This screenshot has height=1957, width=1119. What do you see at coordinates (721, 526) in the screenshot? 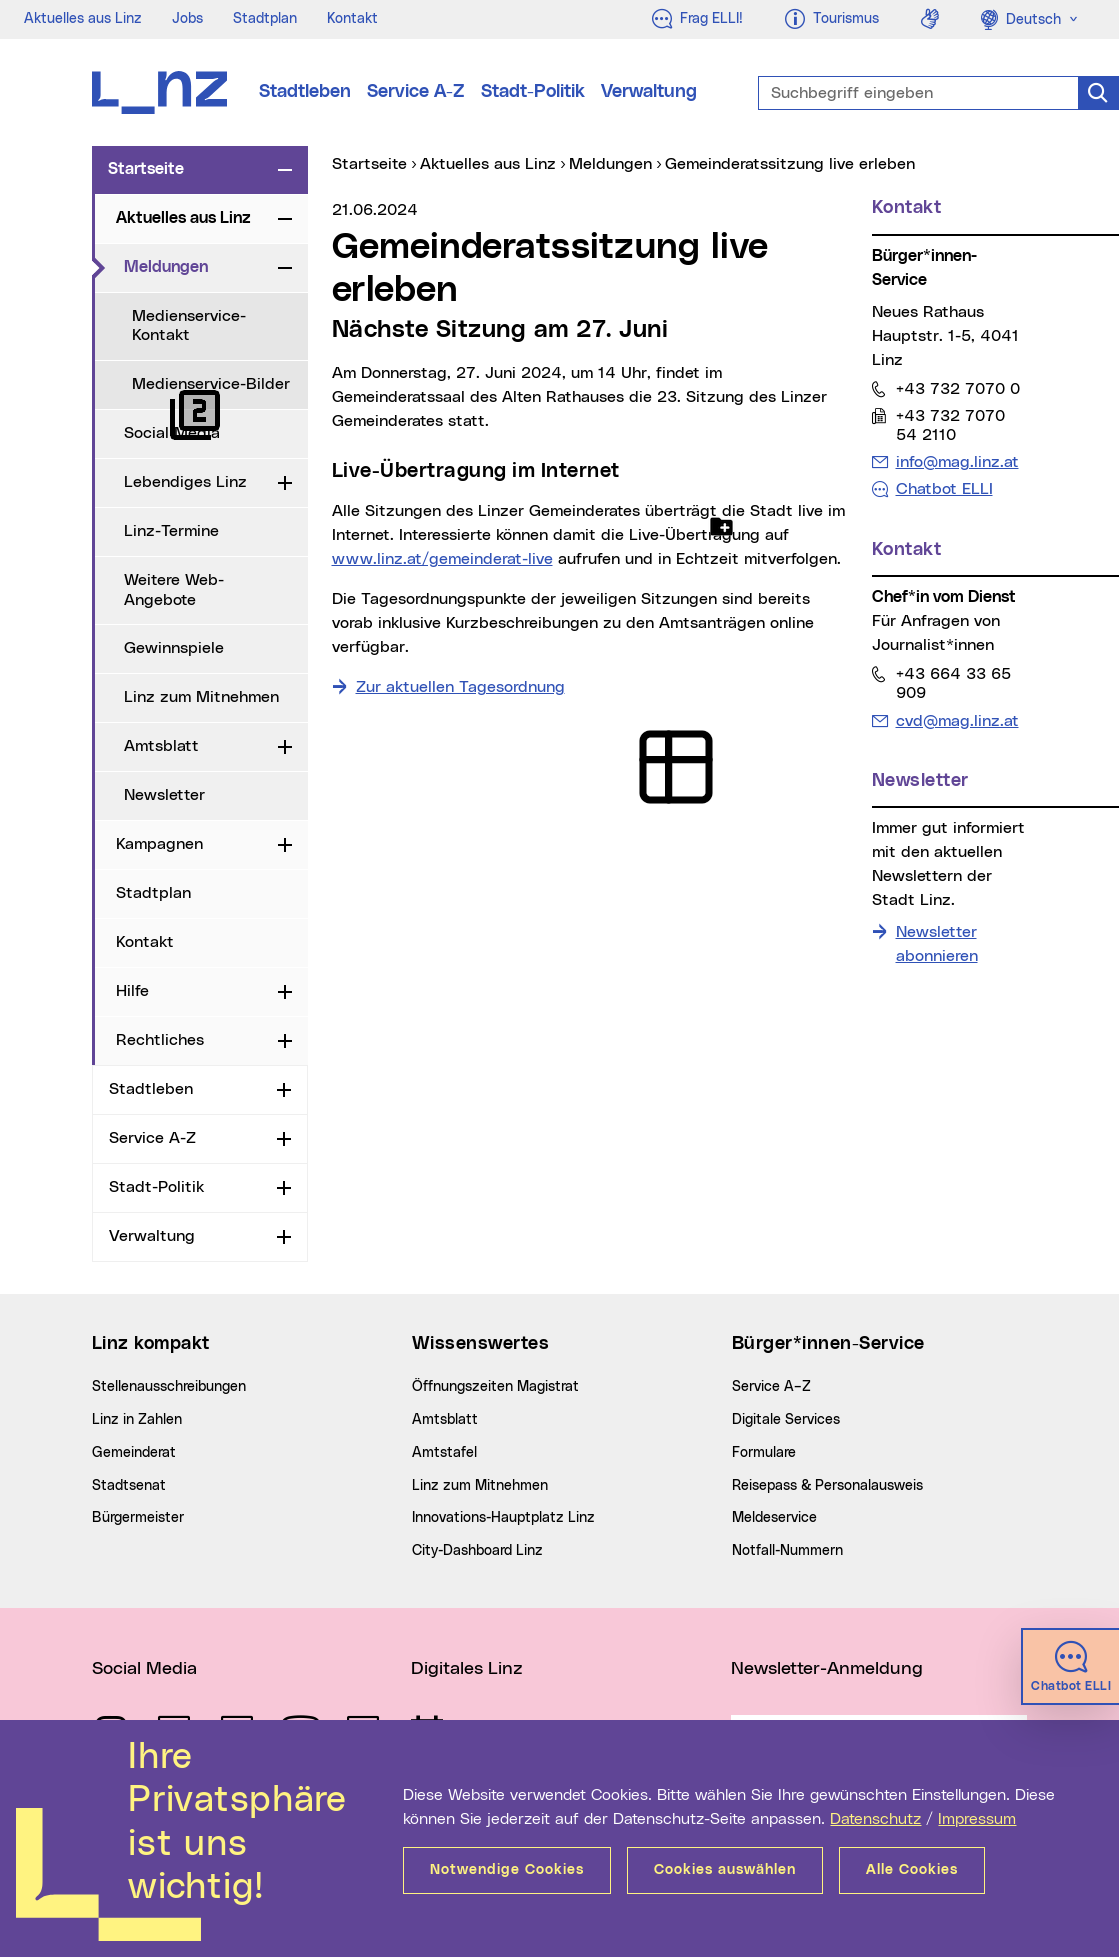
I see `create a new folder` at bounding box center [721, 526].